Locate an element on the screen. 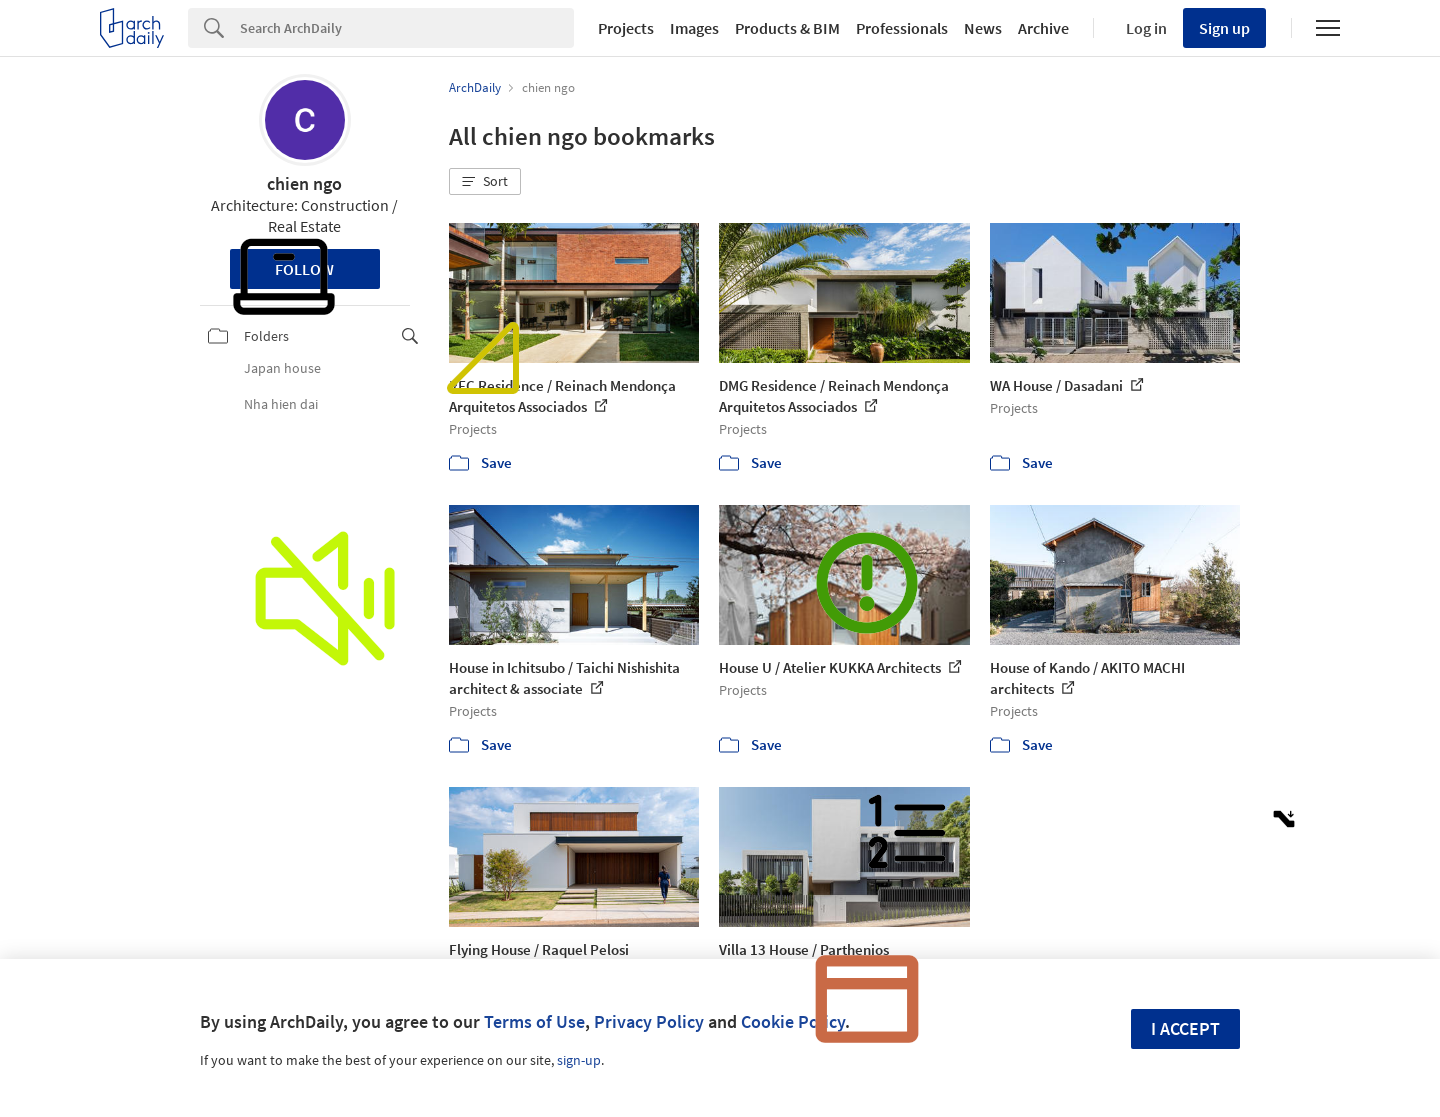  switch to desktop view is located at coordinates (284, 275).